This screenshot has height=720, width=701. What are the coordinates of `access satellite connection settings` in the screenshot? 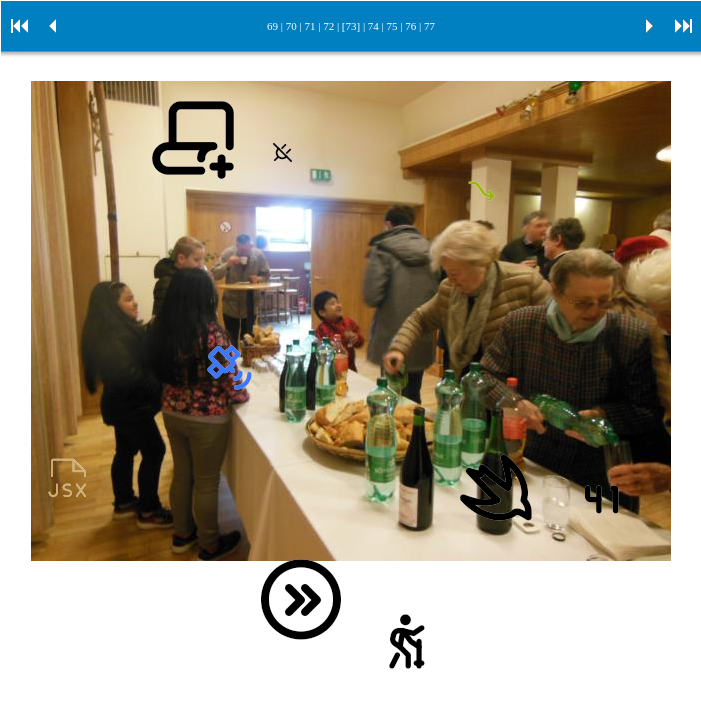 It's located at (229, 367).